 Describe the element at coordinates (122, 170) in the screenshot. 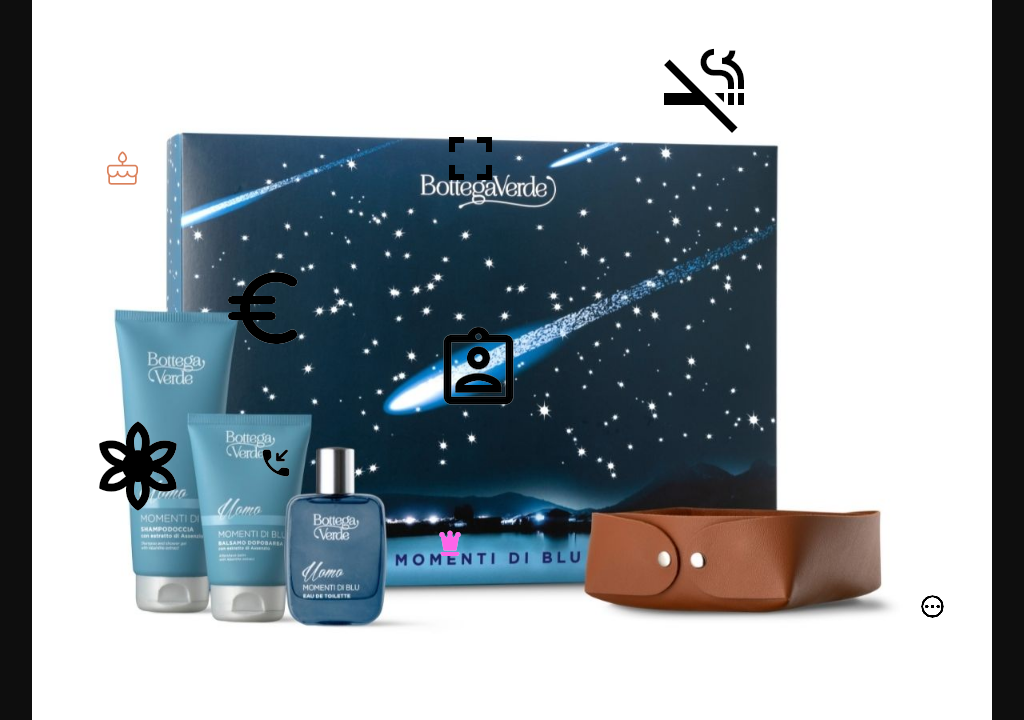

I see `view birthday or celebration reminders` at that location.